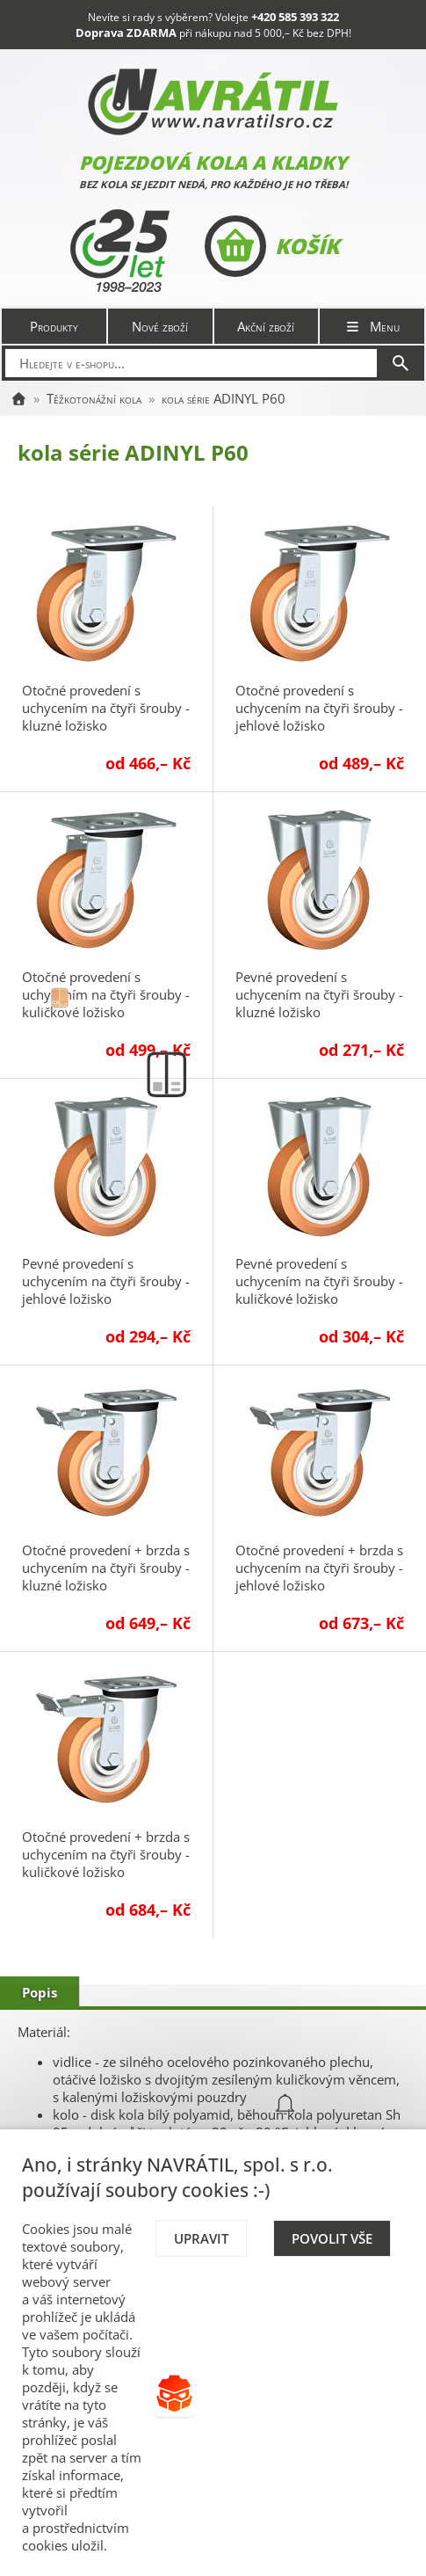  I want to click on access notification settings, so click(285, 2103).